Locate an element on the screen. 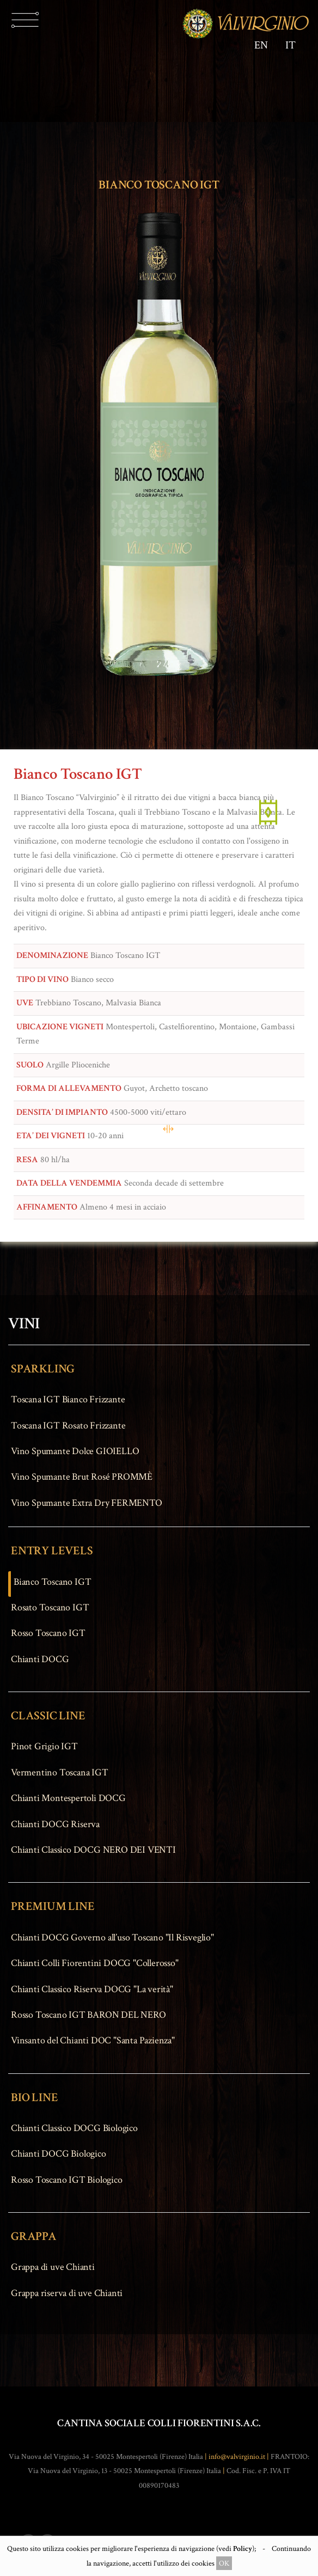  adjust horizontal split between panels is located at coordinates (168, 1129).